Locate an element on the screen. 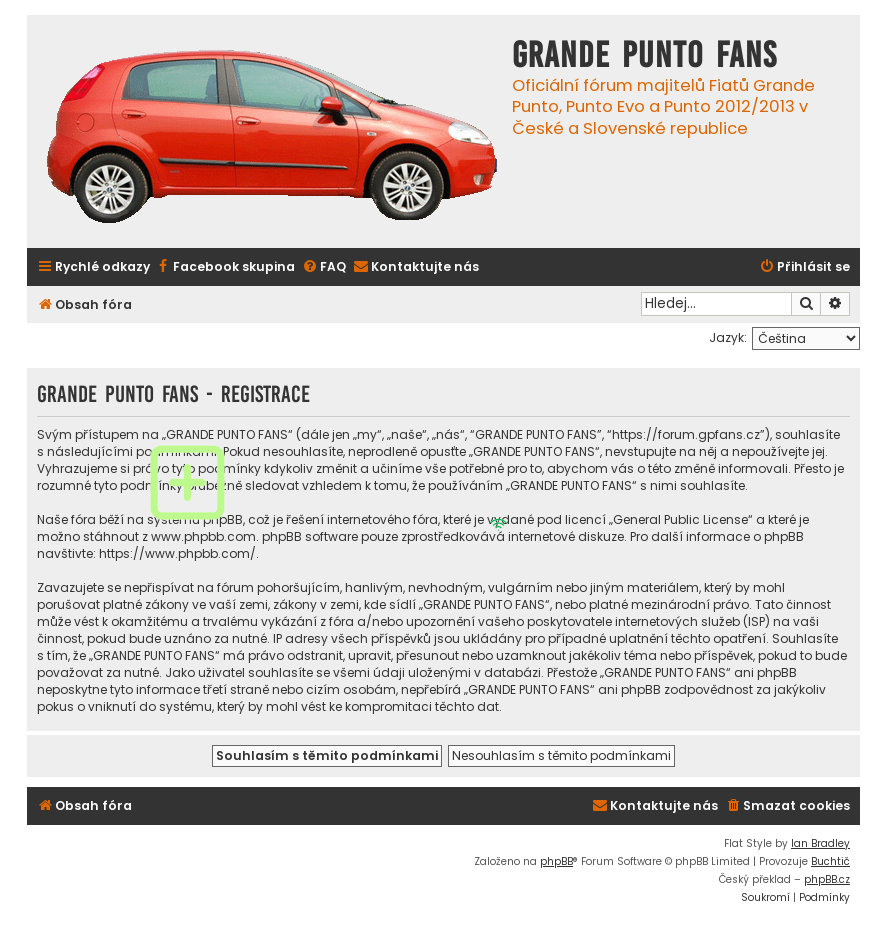 The image size is (887, 944). add a new item or entry is located at coordinates (187, 482).